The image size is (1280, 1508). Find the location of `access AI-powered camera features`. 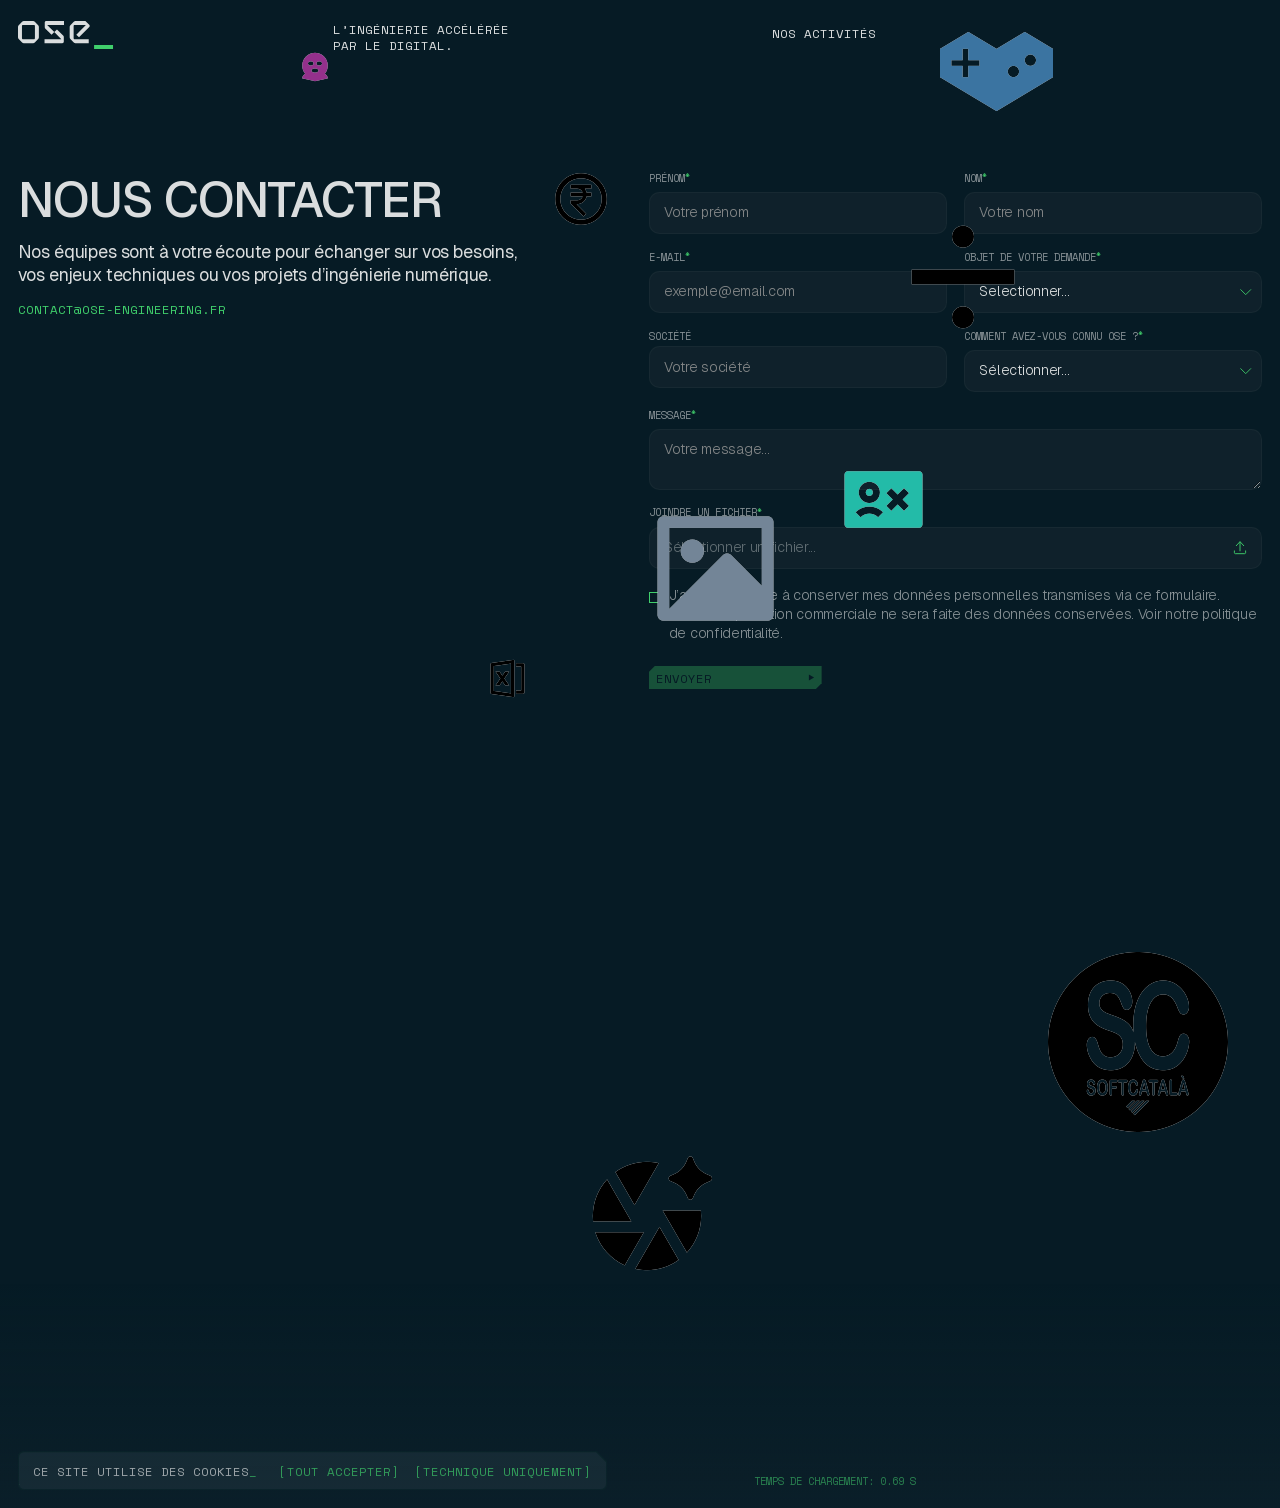

access AI-powered camera features is located at coordinates (647, 1216).